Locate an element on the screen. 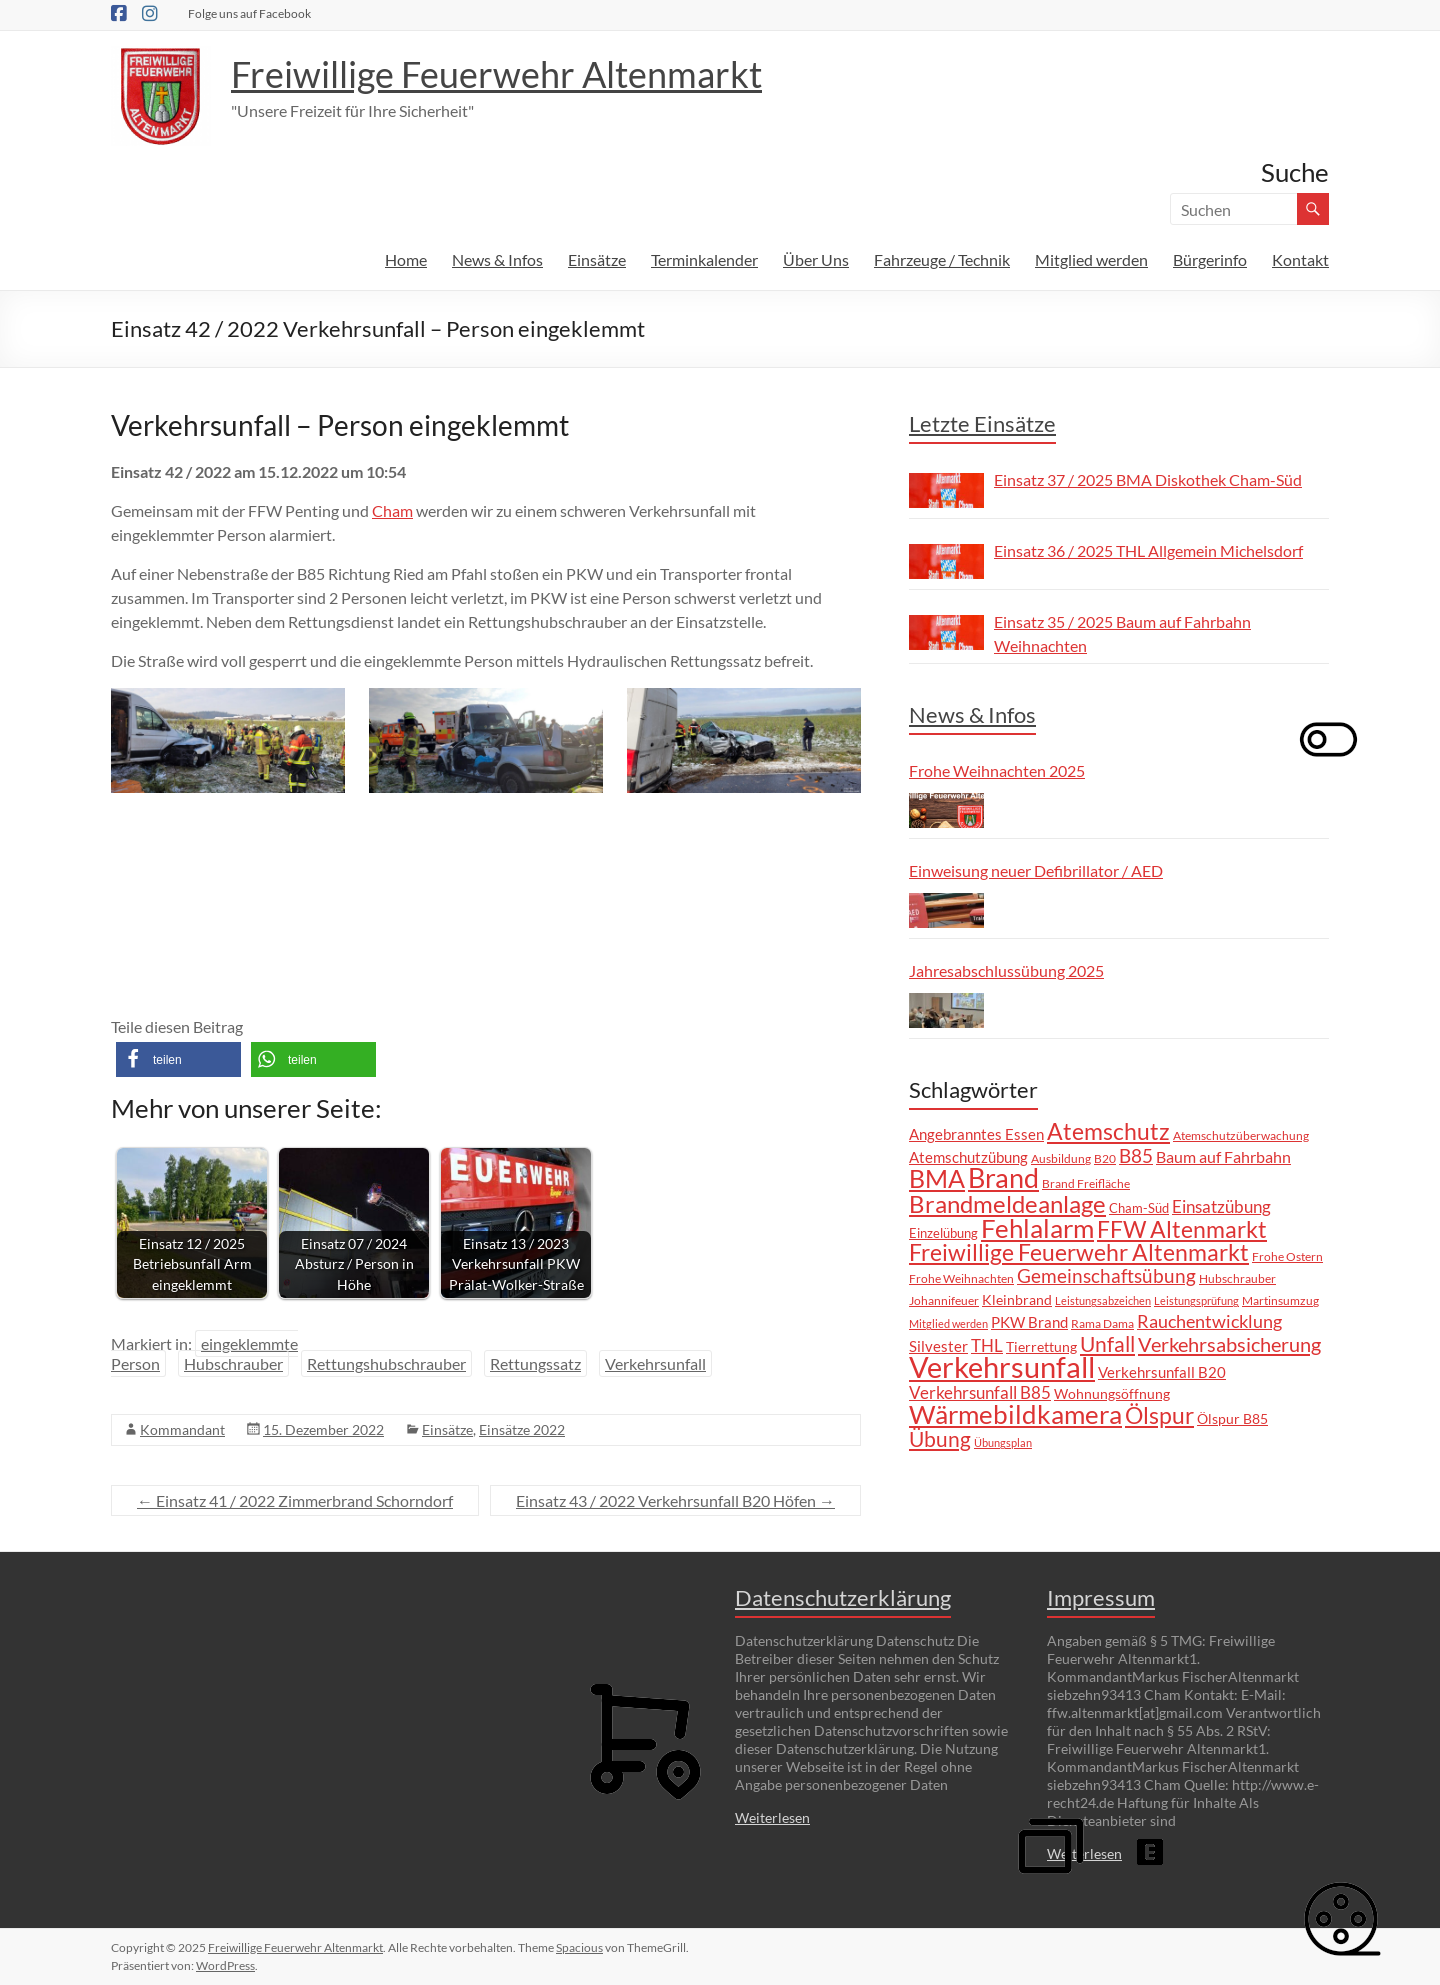 The width and height of the screenshot is (1440, 1985). view store or pickup location is located at coordinates (640, 1739).